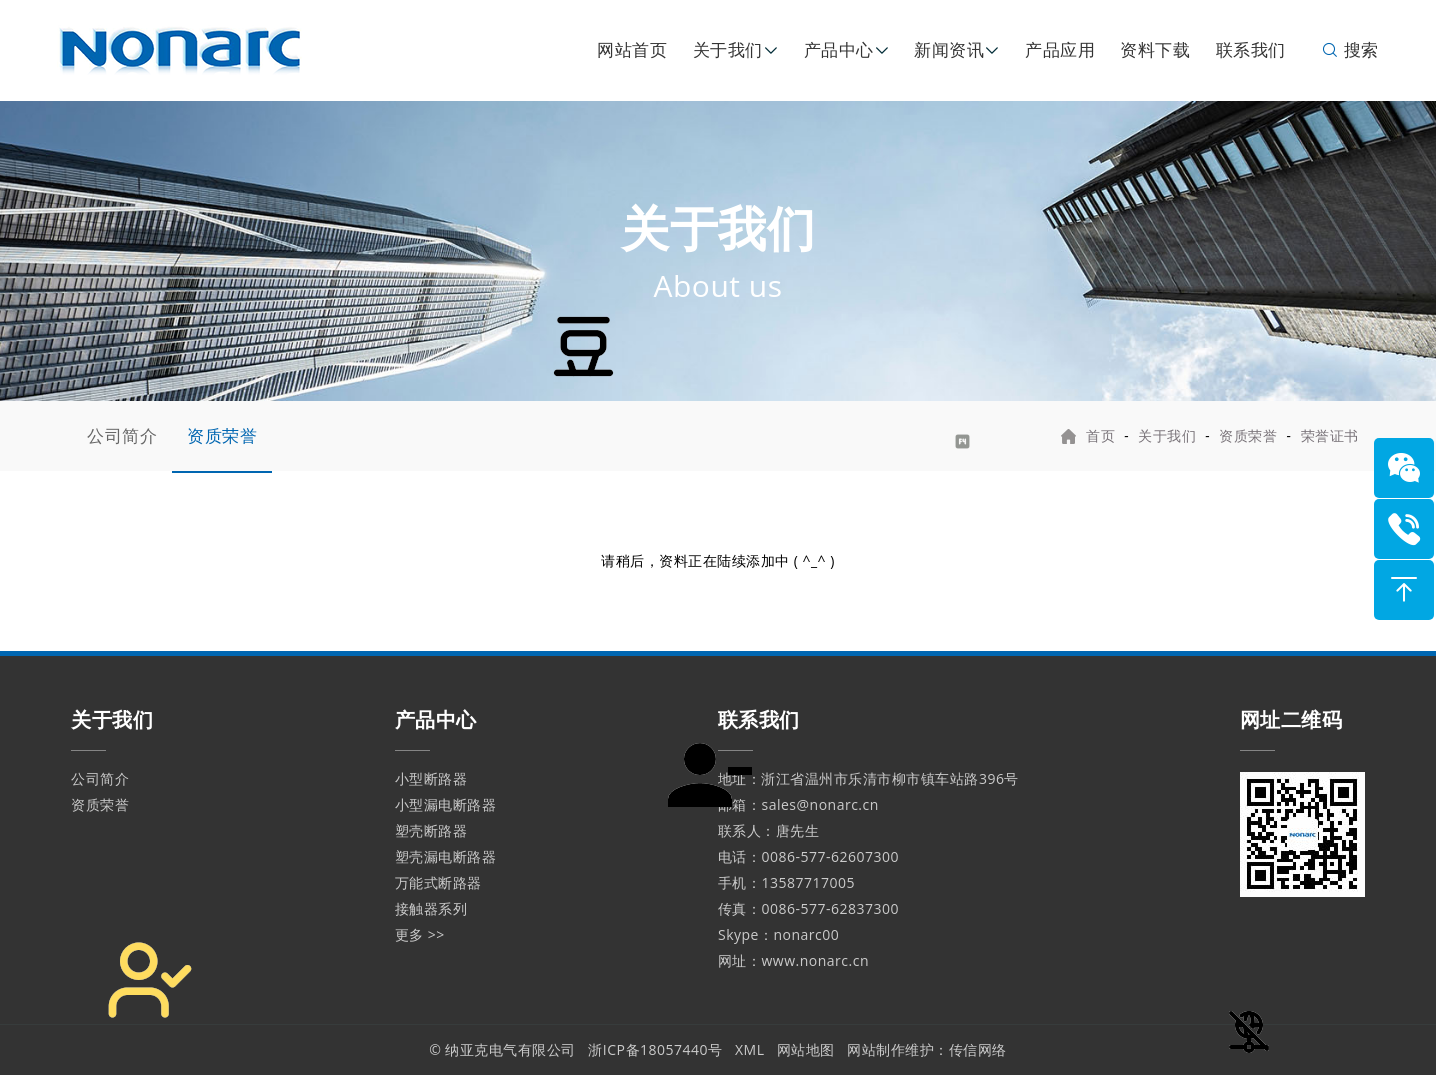 Image resolution: width=1436 pixels, height=1075 pixels. I want to click on remove a contact or user from your list, so click(708, 775).